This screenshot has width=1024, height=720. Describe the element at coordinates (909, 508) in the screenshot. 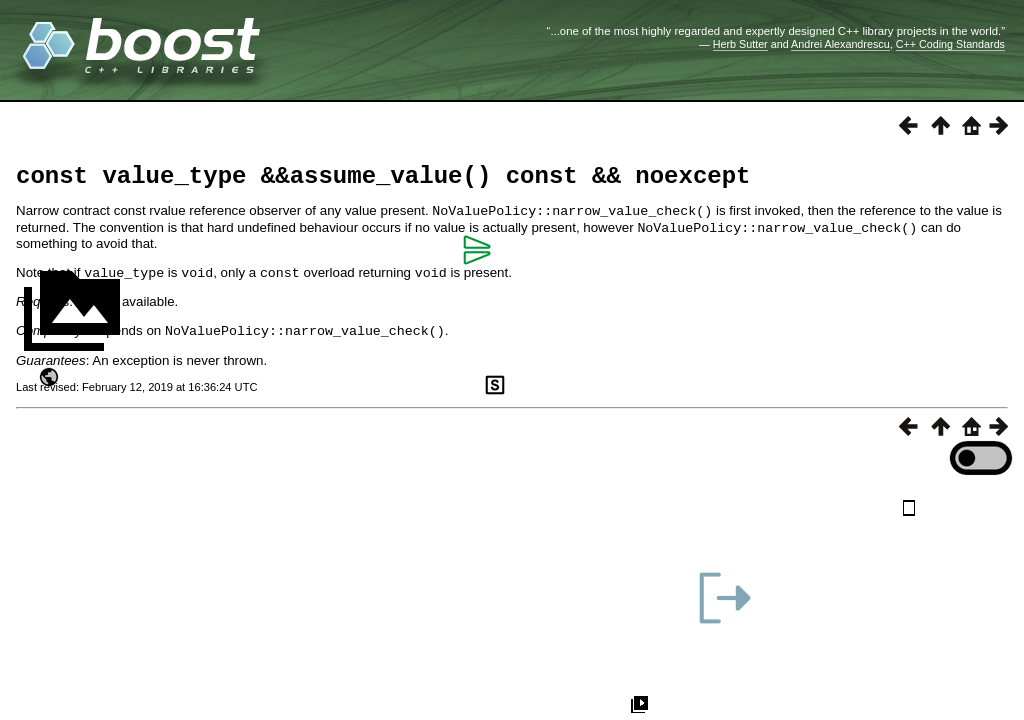

I see `crop image to portrait orientation` at that location.